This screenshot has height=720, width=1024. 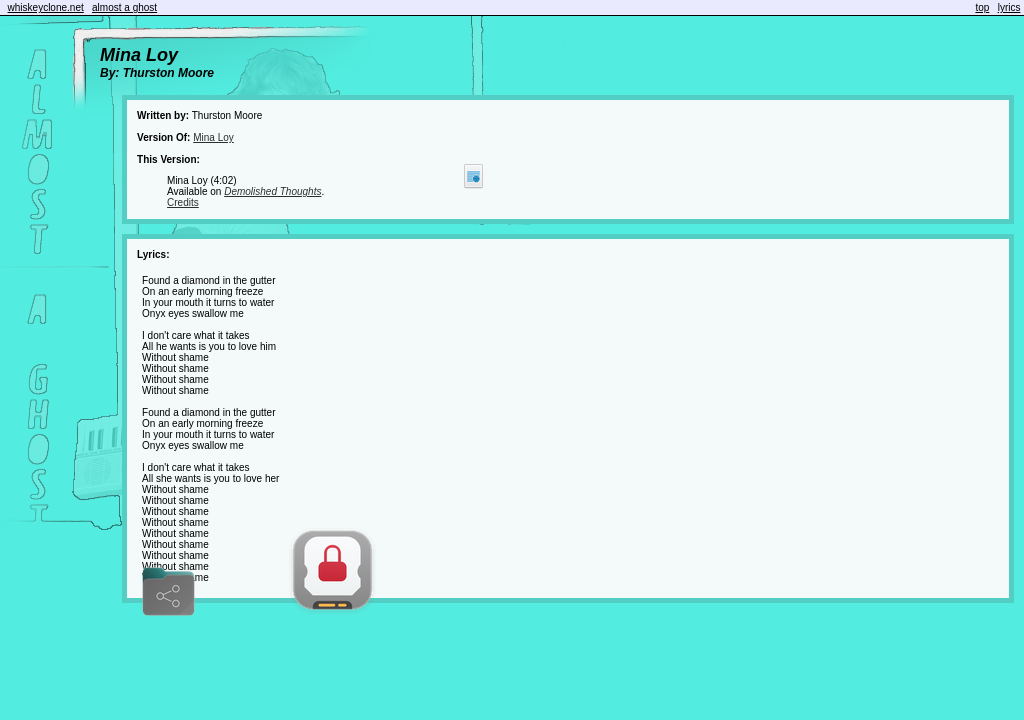 What do you see at coordinates (473, 176) in the screenshot?
I see `a web template or HTML document file` at bounding box center [473, 176].